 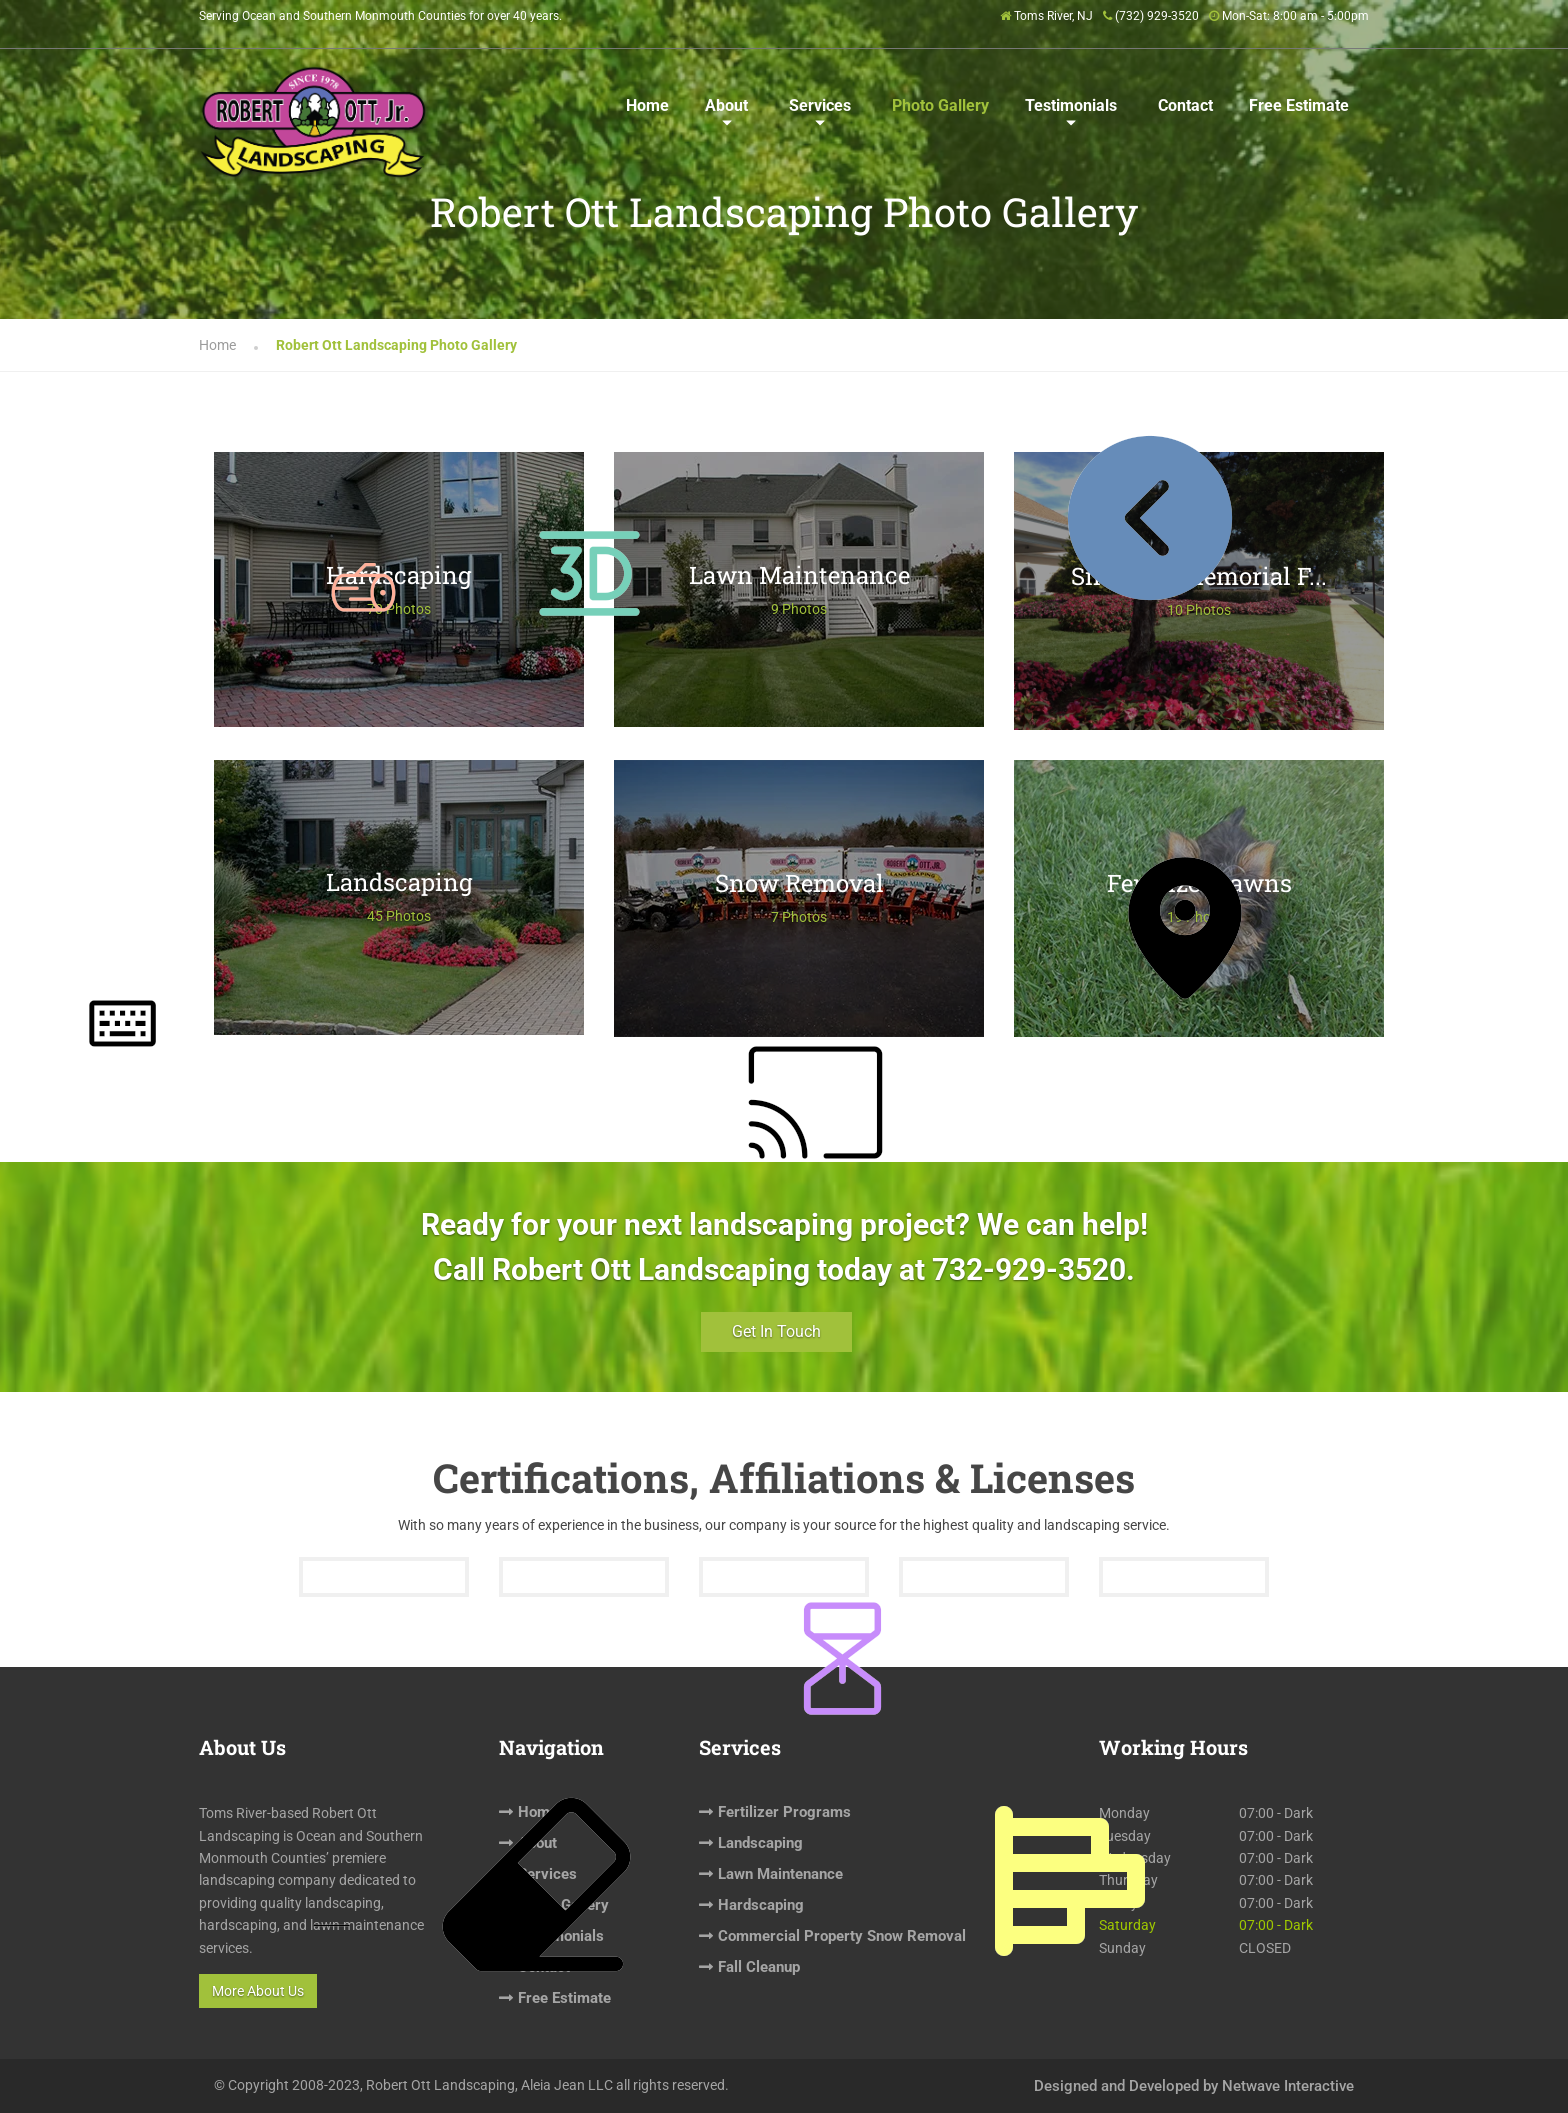 What do you see at coordinates (1150, 518) in the screenshot?
I see `go back to the previous screen` at bounding box center [1150, 518].